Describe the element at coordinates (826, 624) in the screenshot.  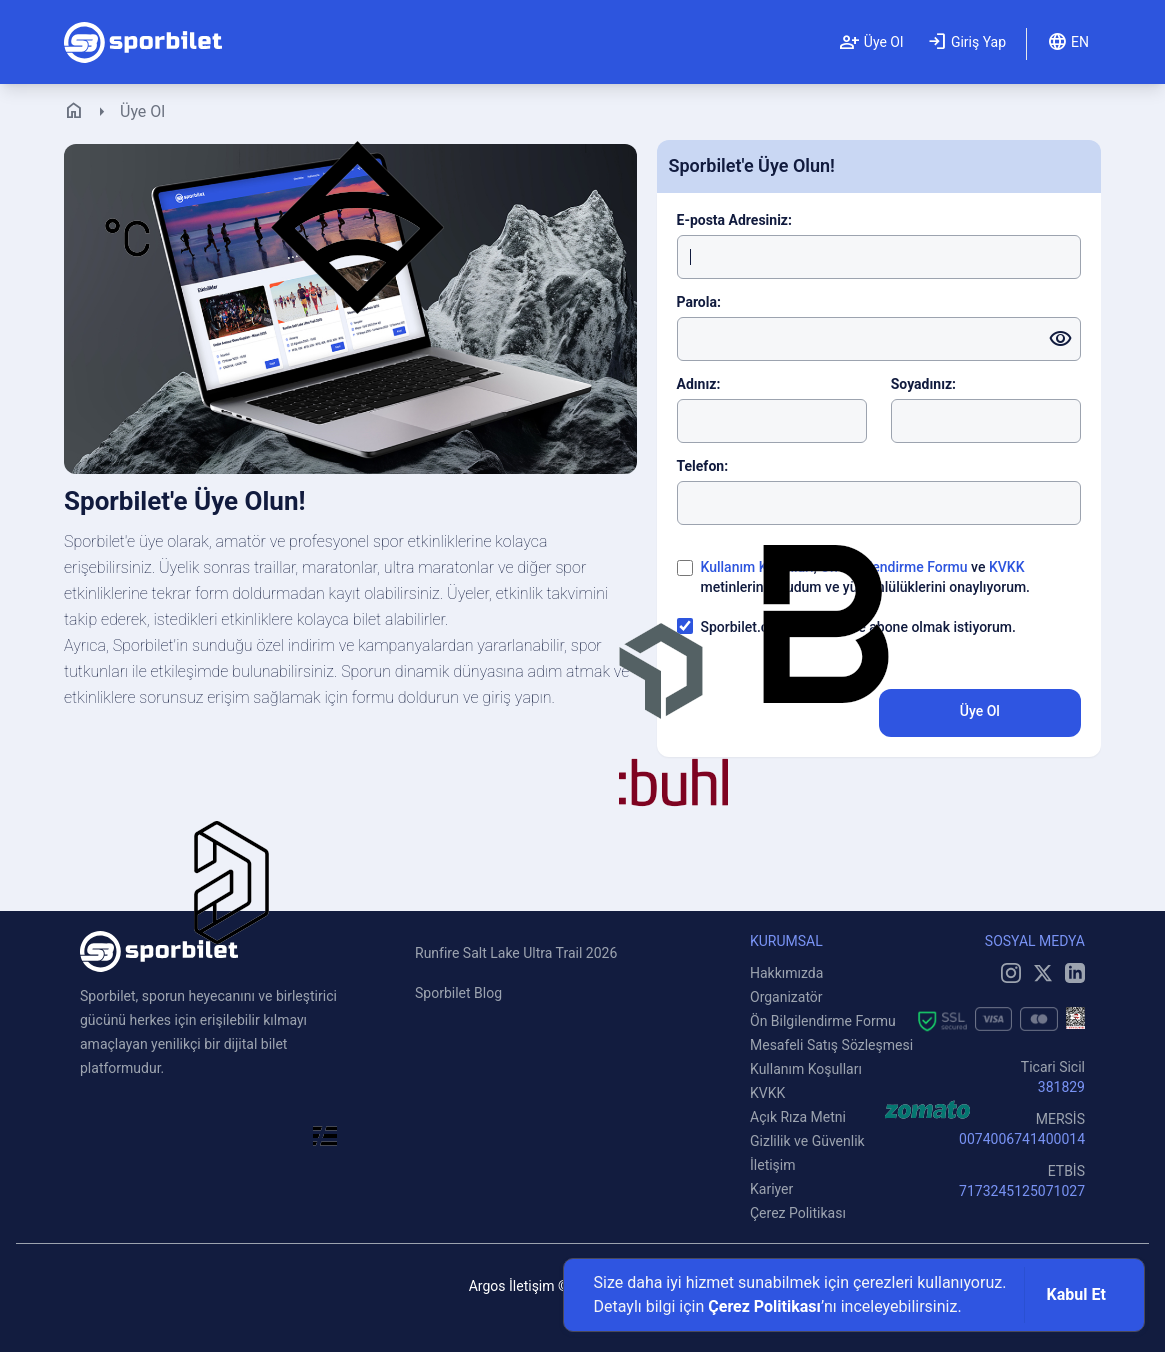
I see `brenntag company logo` at that location.